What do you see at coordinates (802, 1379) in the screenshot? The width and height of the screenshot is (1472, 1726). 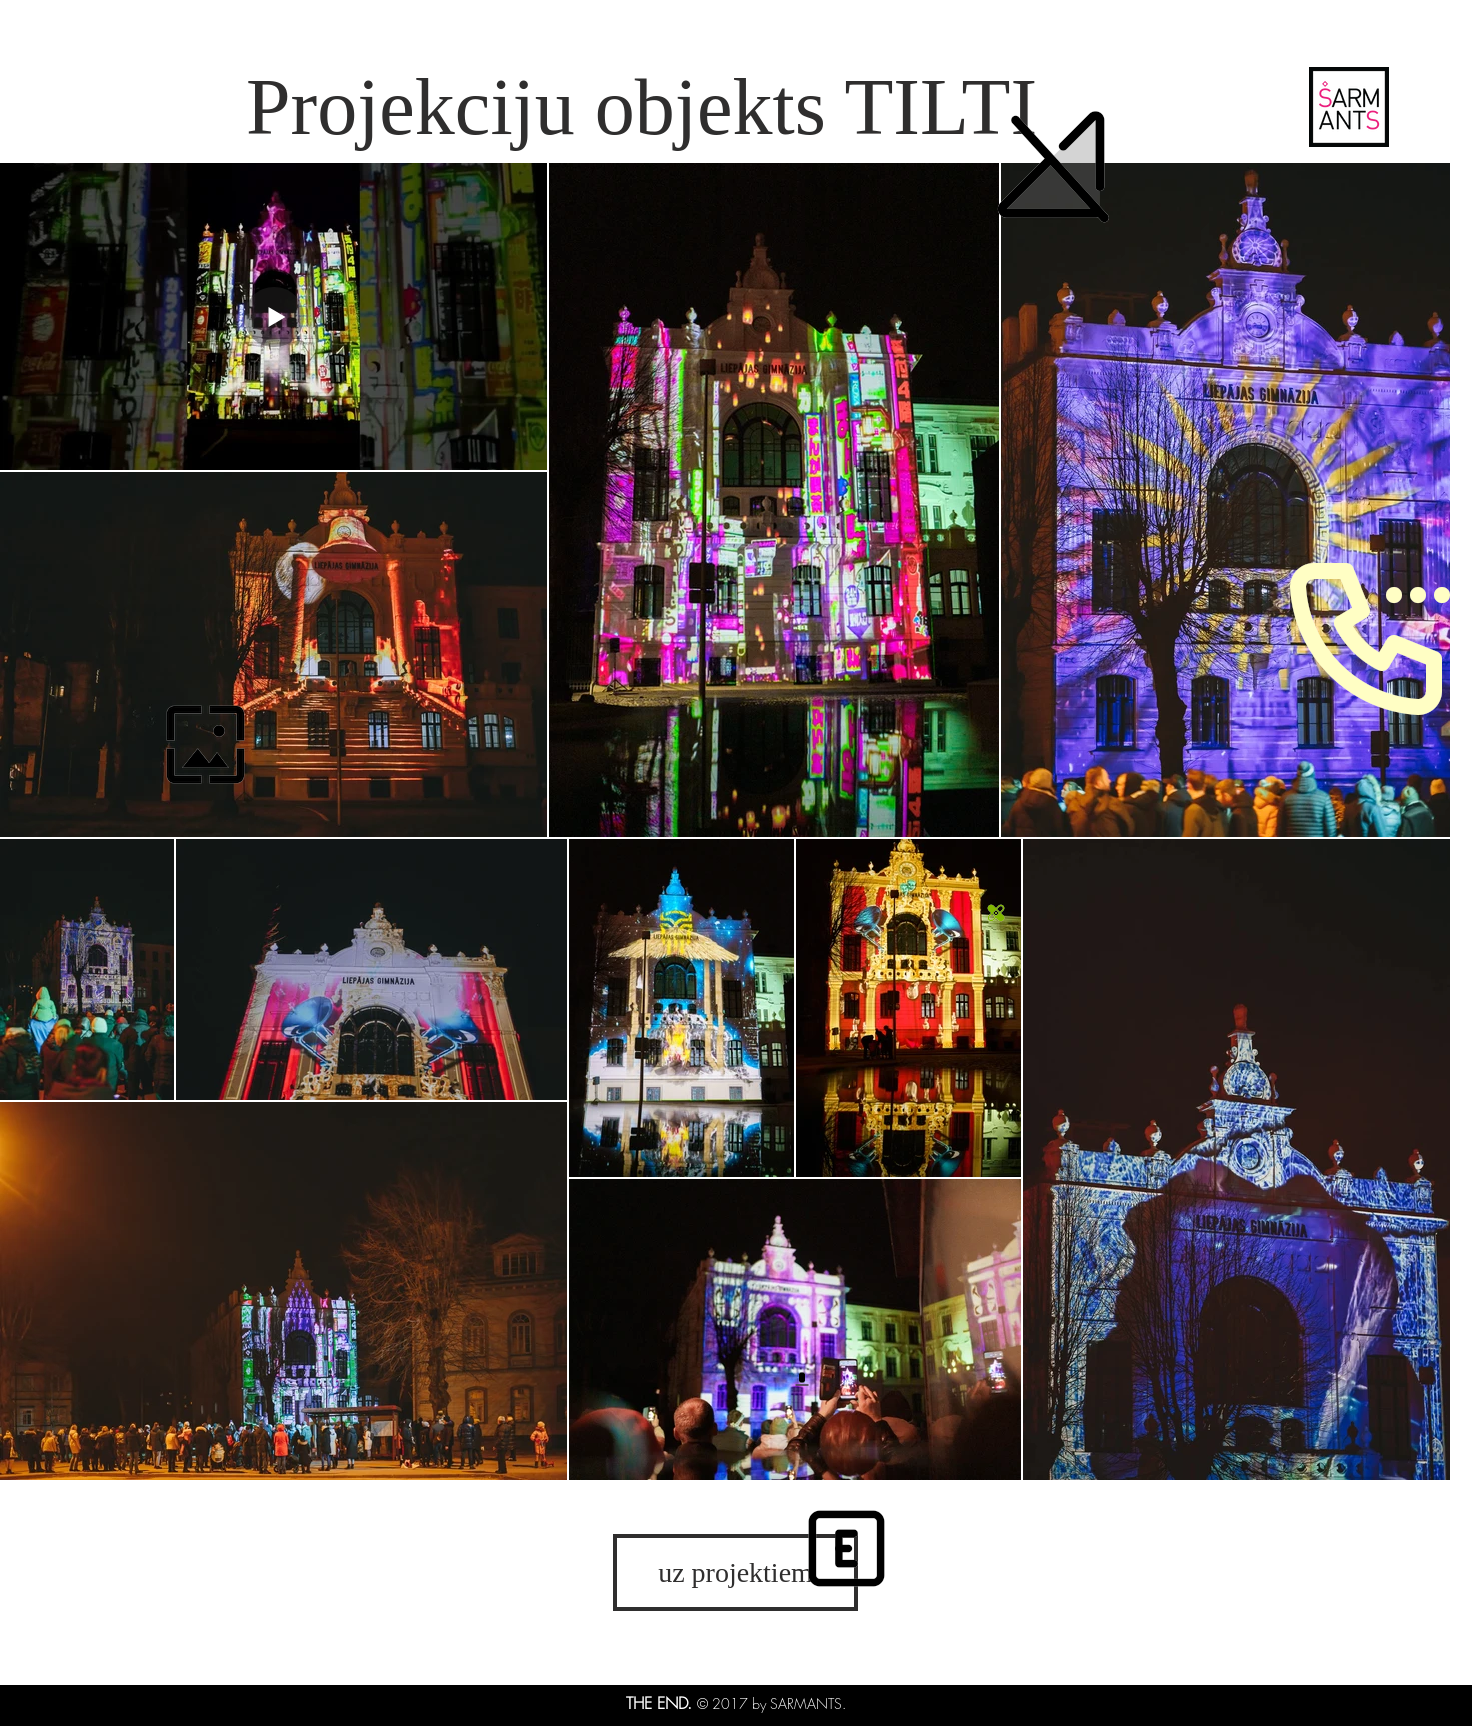 I see `align selected element to bottom` at bounding box center [802, 1379].